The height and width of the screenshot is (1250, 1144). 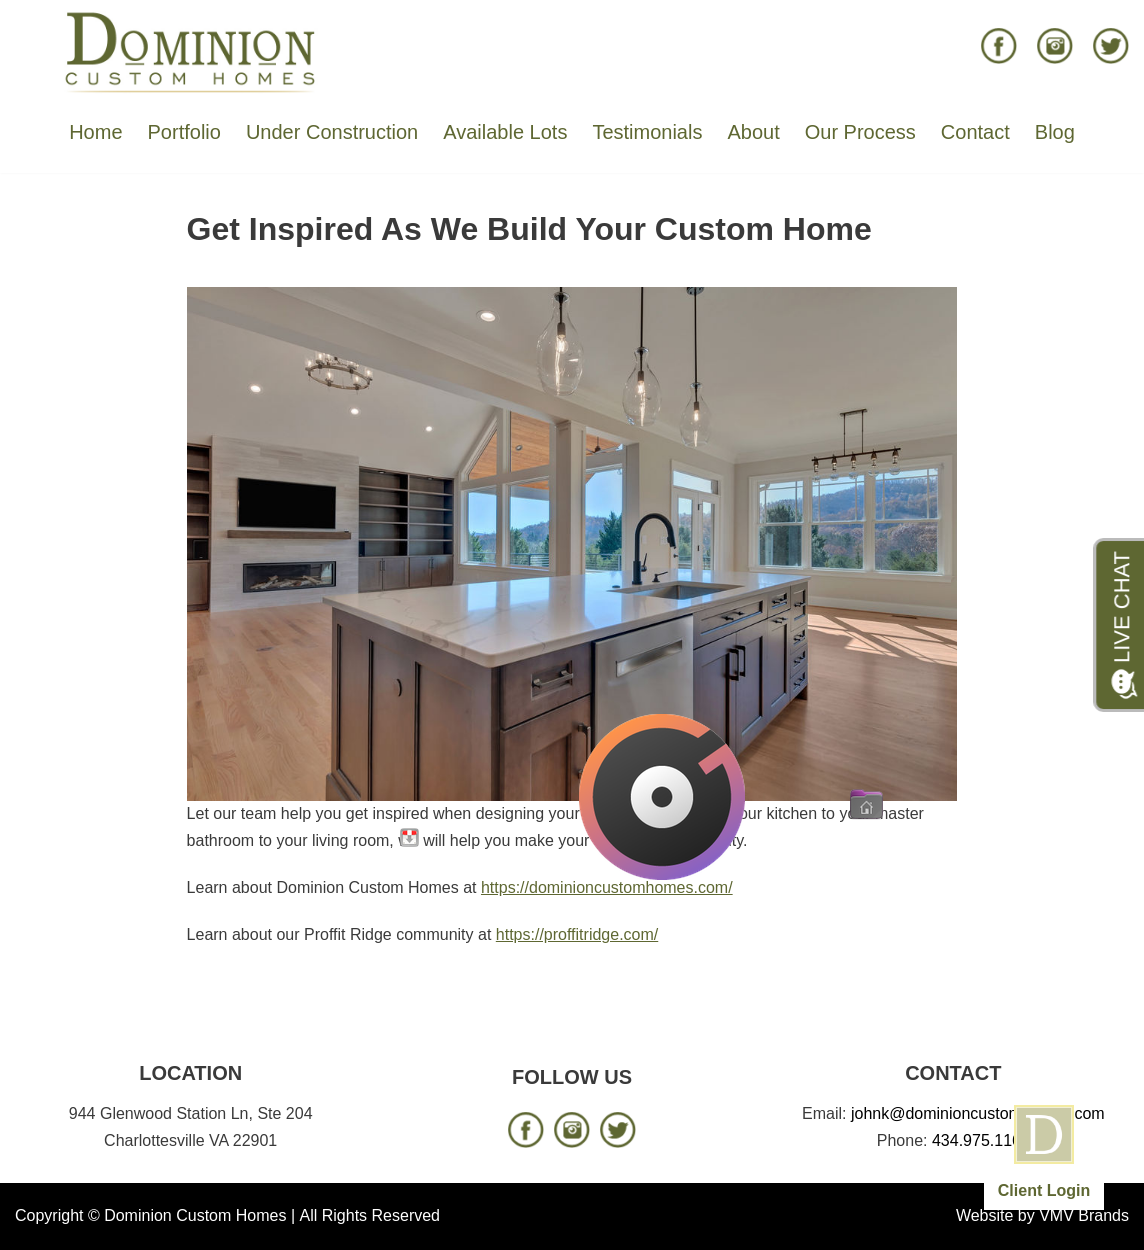 I want to click on open transmission bittorrent client, so click(x=409, y=837).